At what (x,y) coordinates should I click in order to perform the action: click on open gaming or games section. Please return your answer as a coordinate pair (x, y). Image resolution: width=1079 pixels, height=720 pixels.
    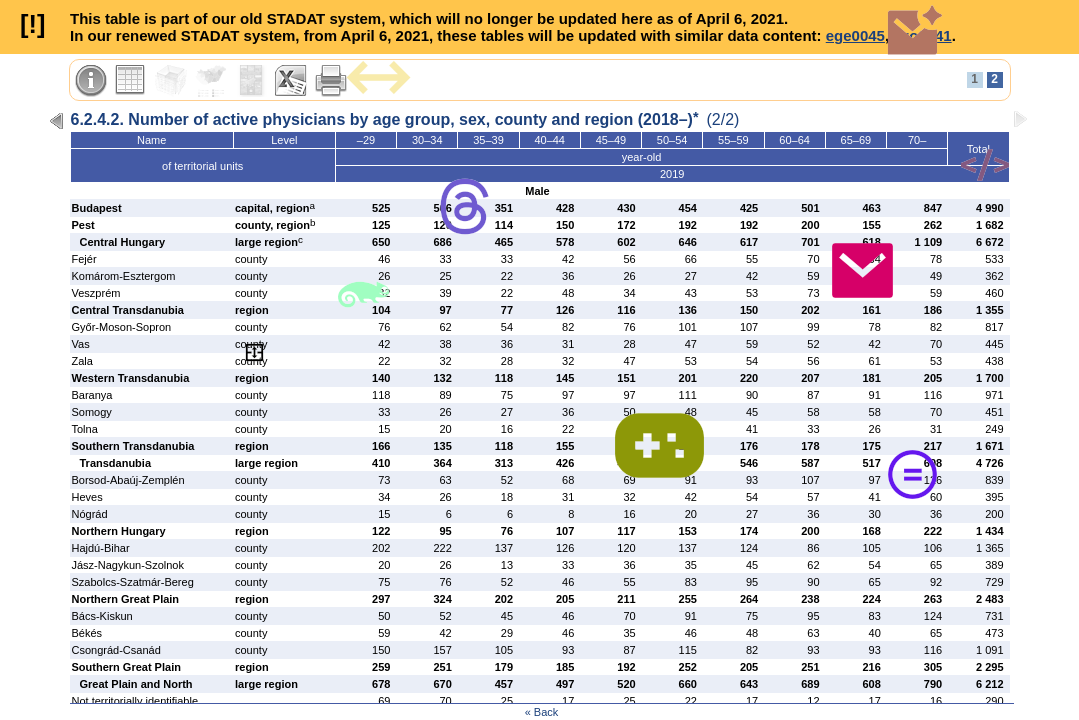
    Looking at the image, I should click on (659, 445).